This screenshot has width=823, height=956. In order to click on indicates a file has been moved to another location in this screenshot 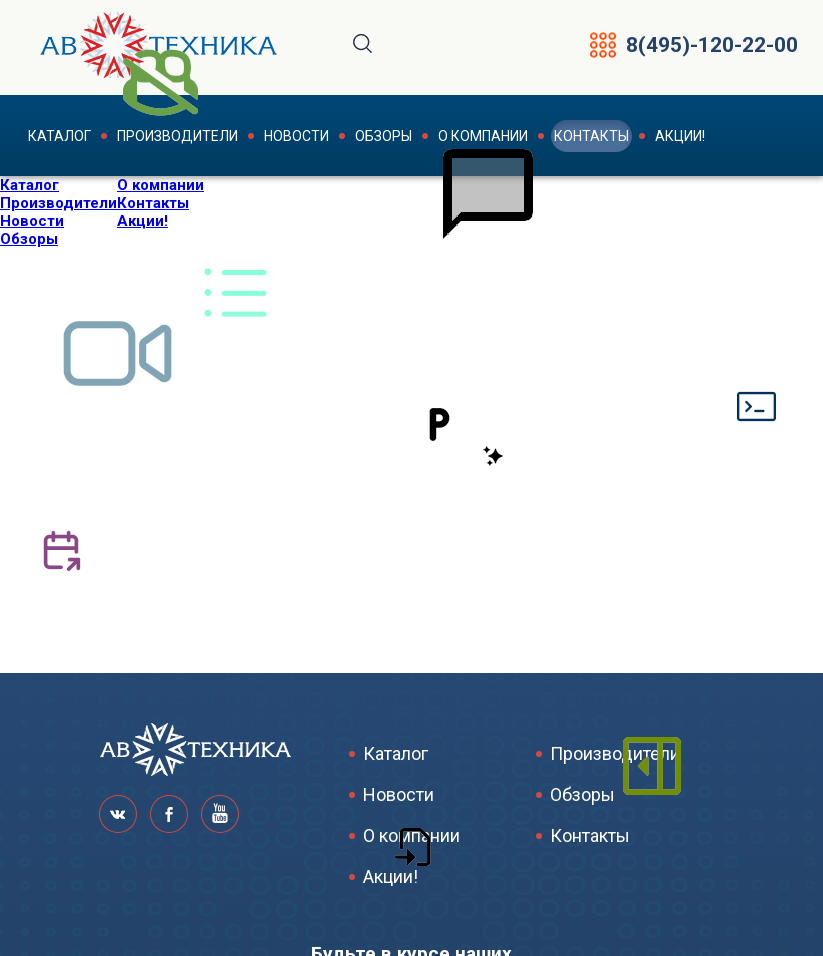, I will do `click(414, 847)`.